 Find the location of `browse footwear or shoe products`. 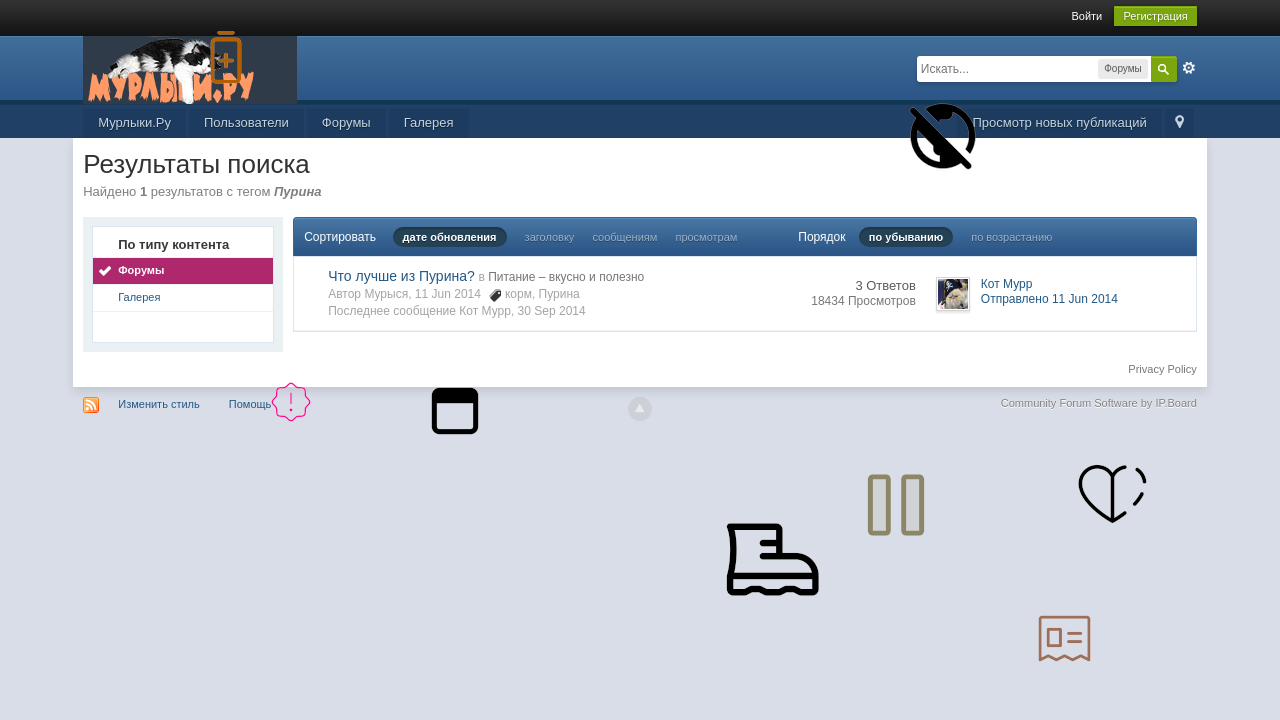

browse footwear or shoe products is located at coordinates (769, 559).